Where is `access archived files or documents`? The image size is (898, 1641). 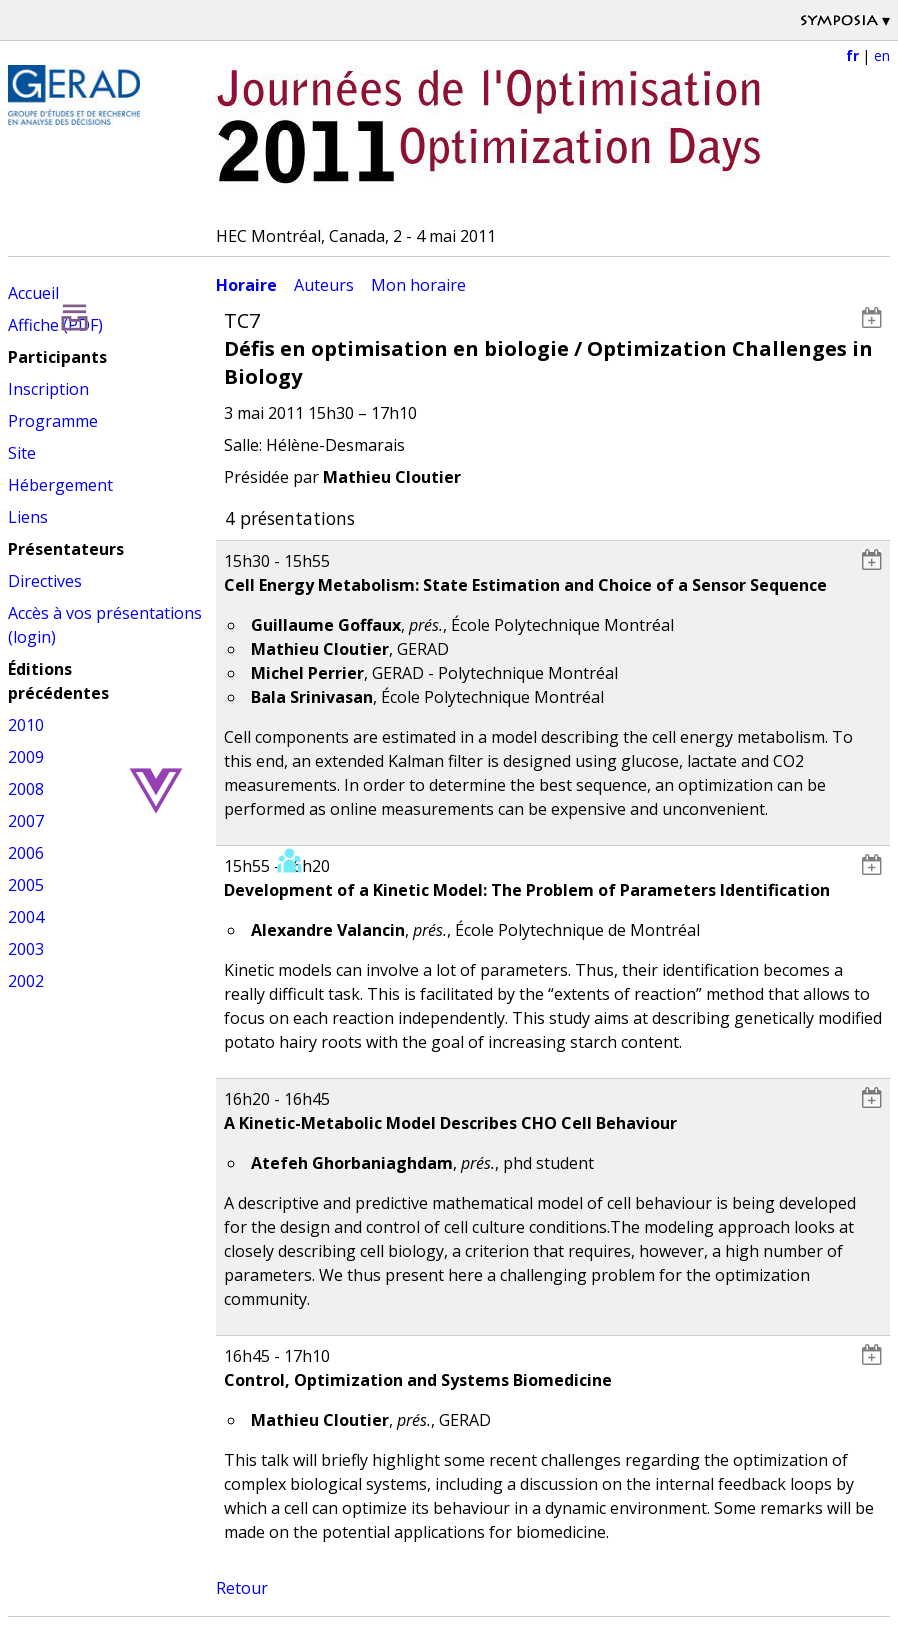
access archived files or documents is located at coordinates (74, 317).